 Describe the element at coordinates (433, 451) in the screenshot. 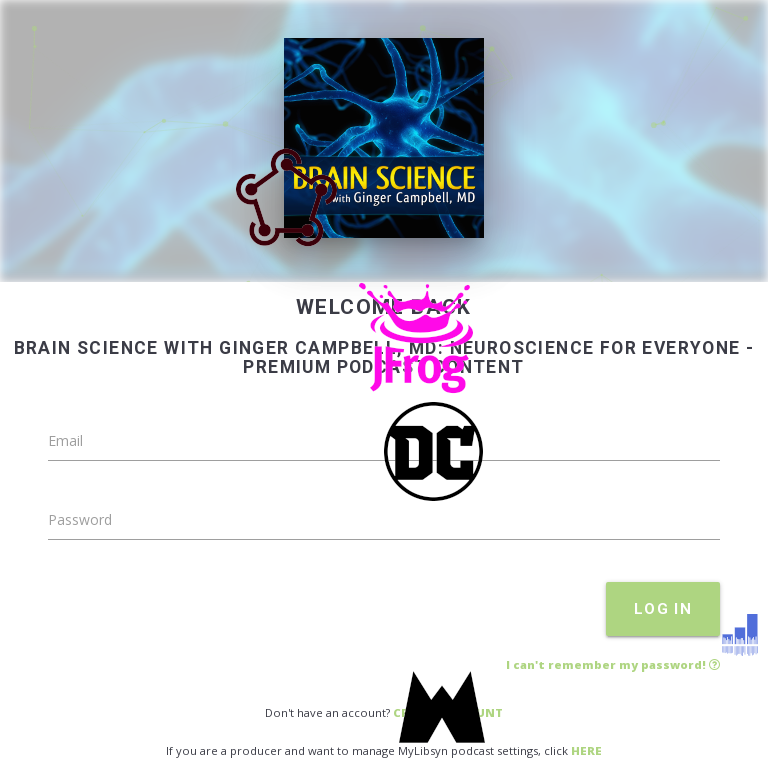

I see `DC Entertainment logo` at that location.